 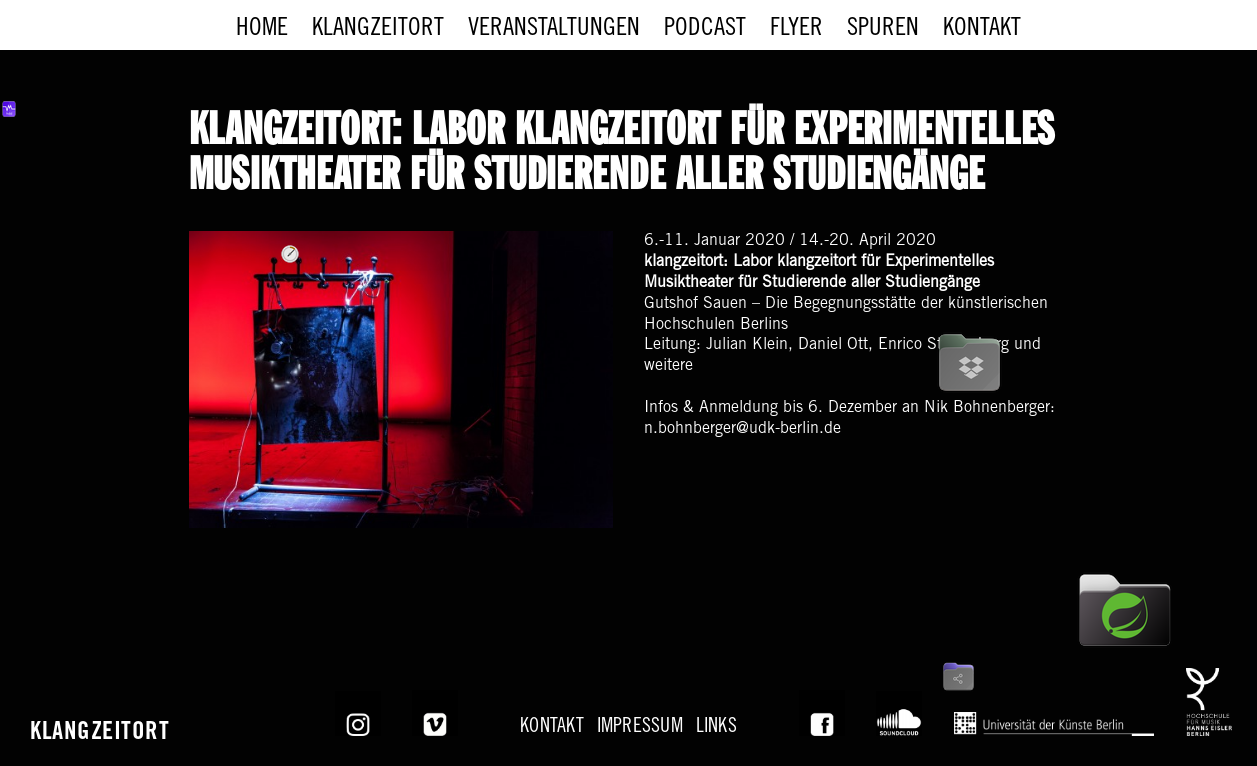 What do you see at coordinates (290, 254) in the screenshot?
I see `open sysprof system profiler application` at bounding box center [290, 254].